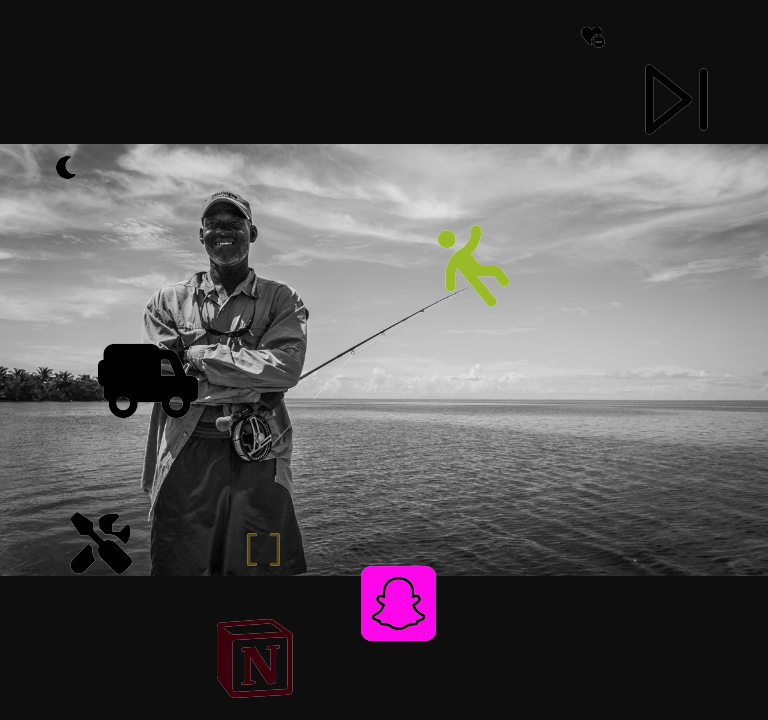  Describe the element at coordinates (398, 603) in the screenshot. I see `open snapchat app` at that location.